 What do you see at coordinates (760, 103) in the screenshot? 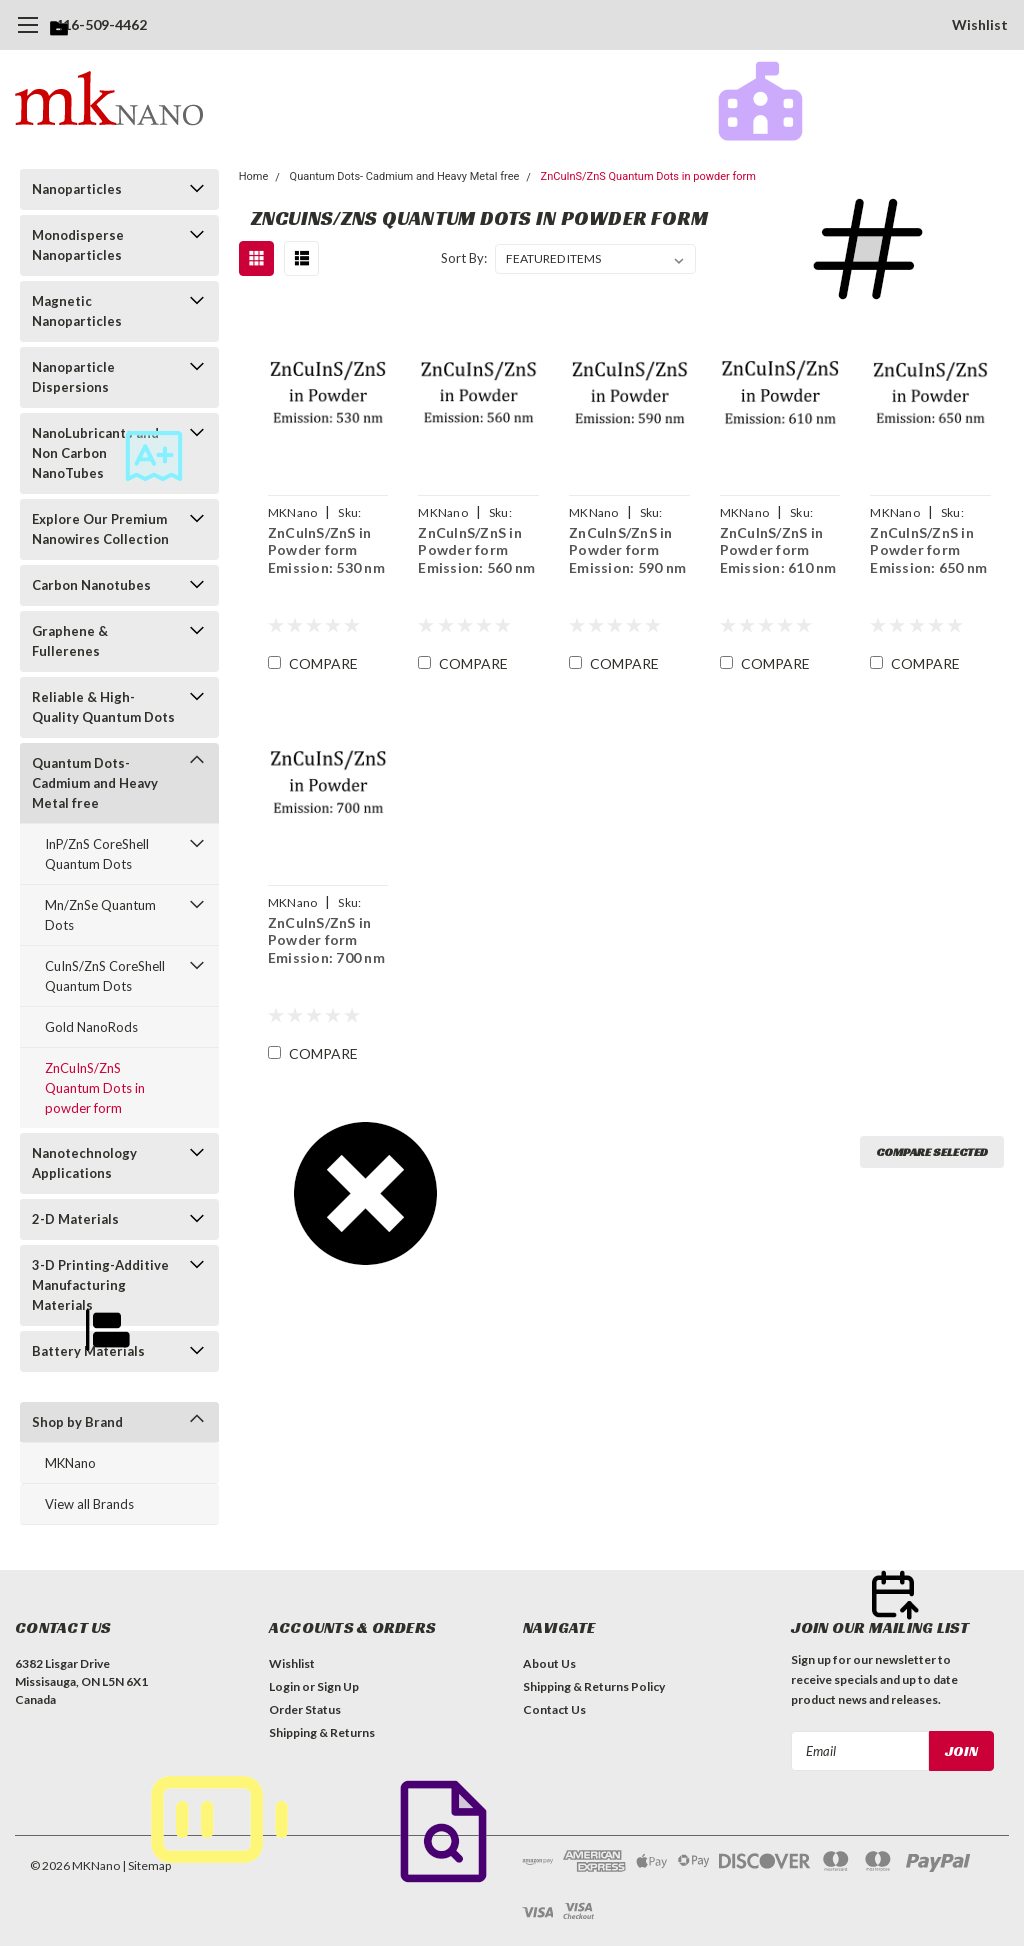
I see `navigate to school or educational institution` at bounding box center [760, 103].